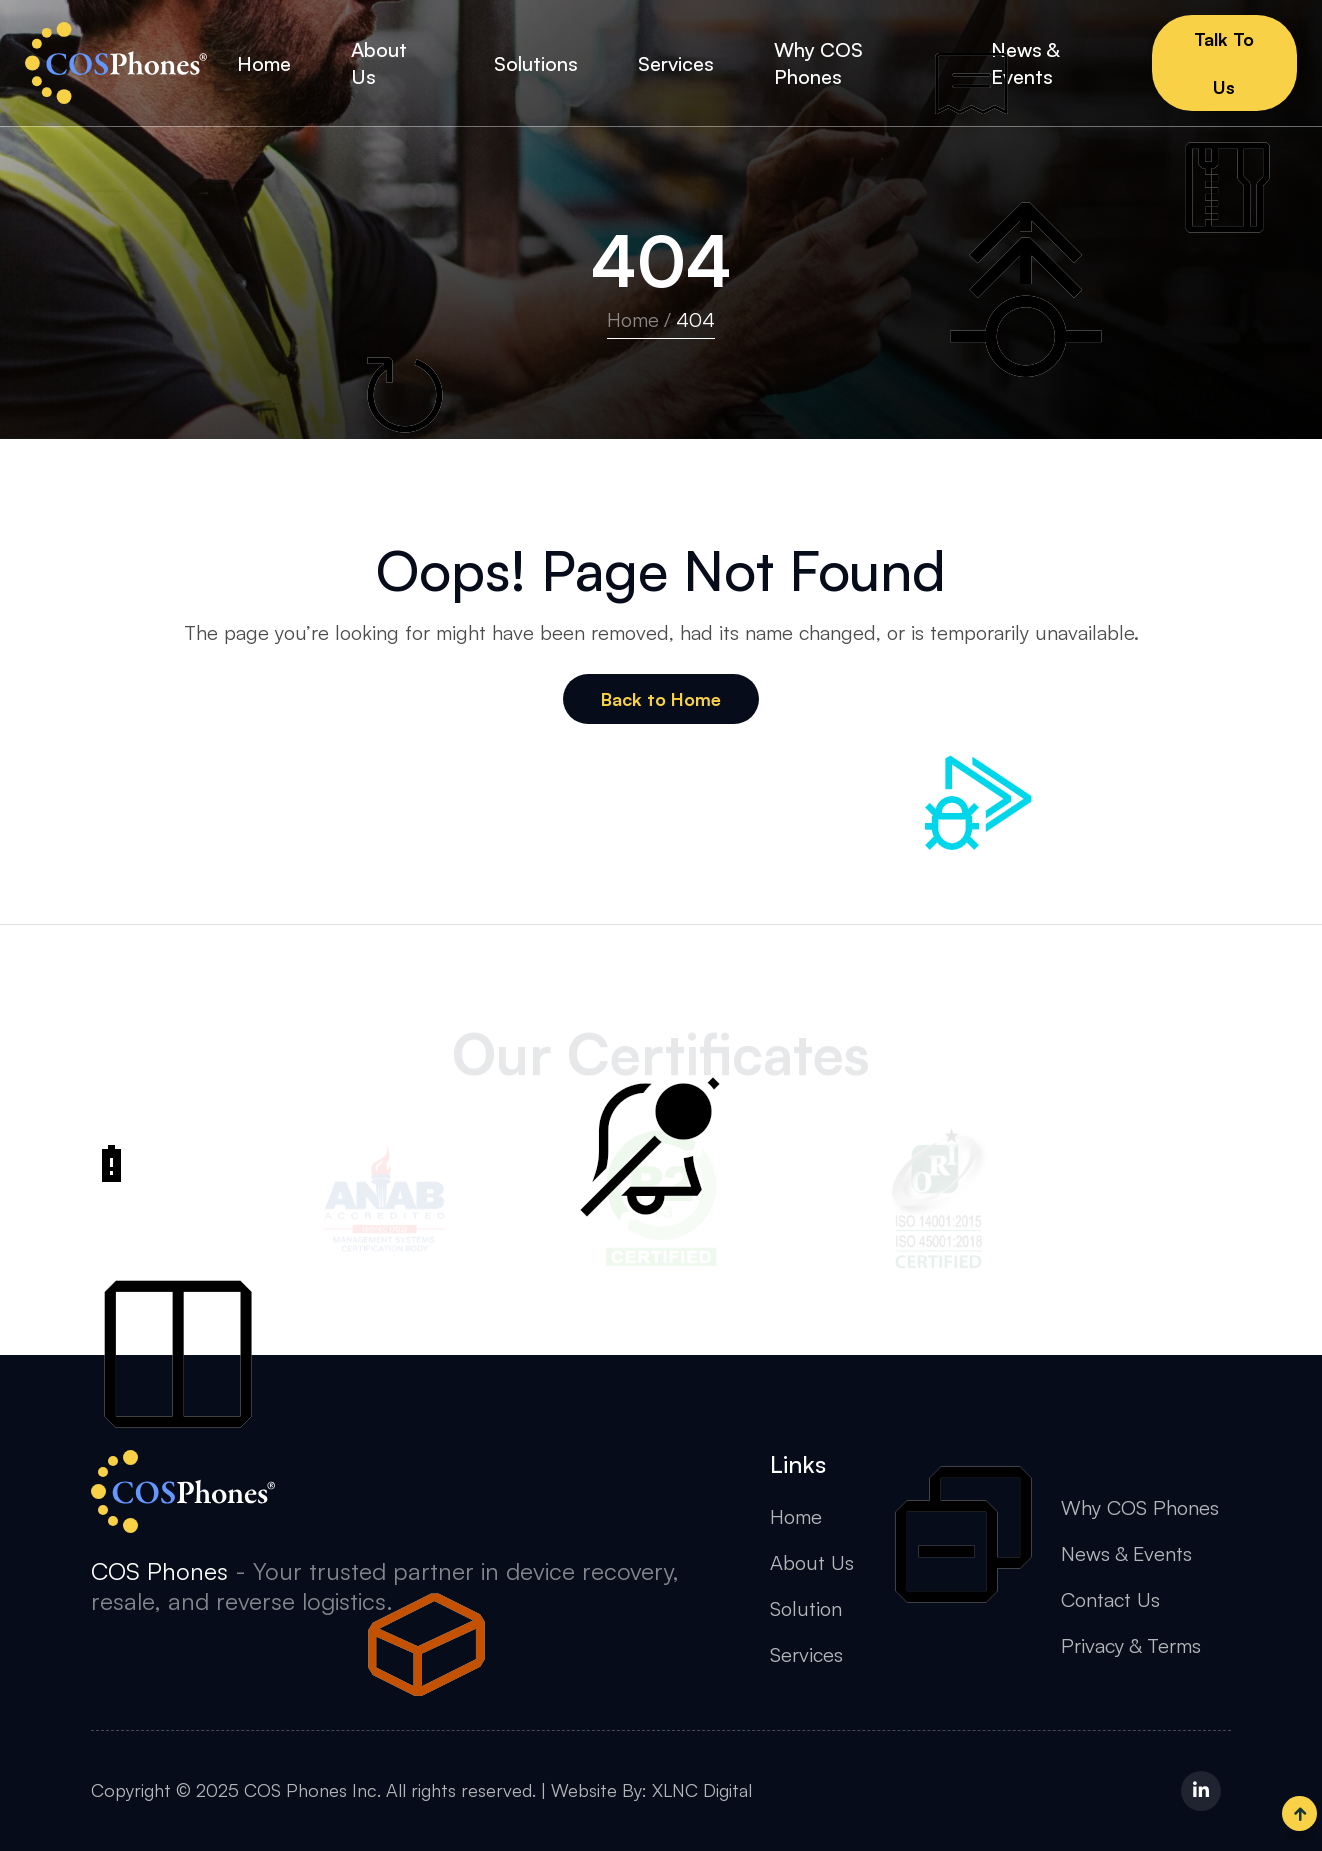 The image size is (1322, 1851). Describe the element at coordinates (646, 1149) in the screenshot. I see `notifications are muted but unread alerts exist` at that location.